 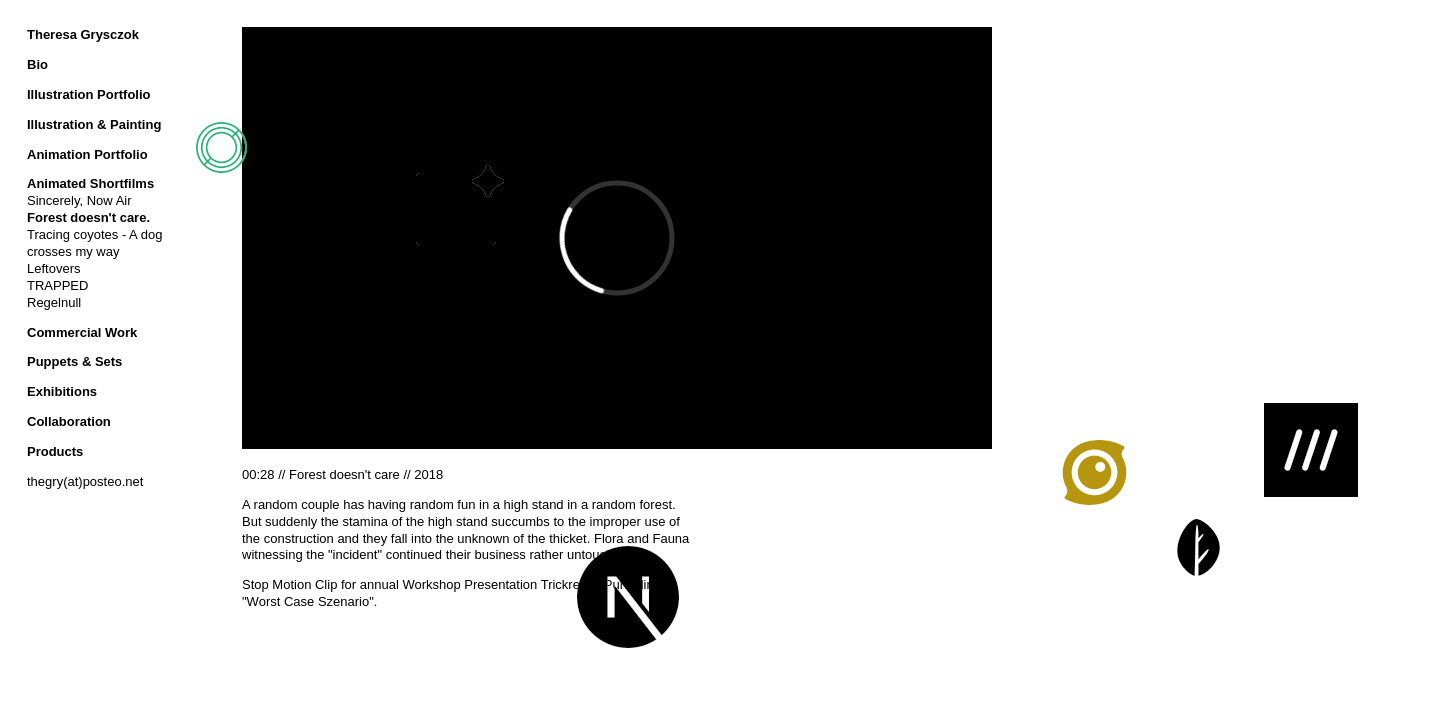 I want to click on october cms logo, so click(x=1198, y=547).